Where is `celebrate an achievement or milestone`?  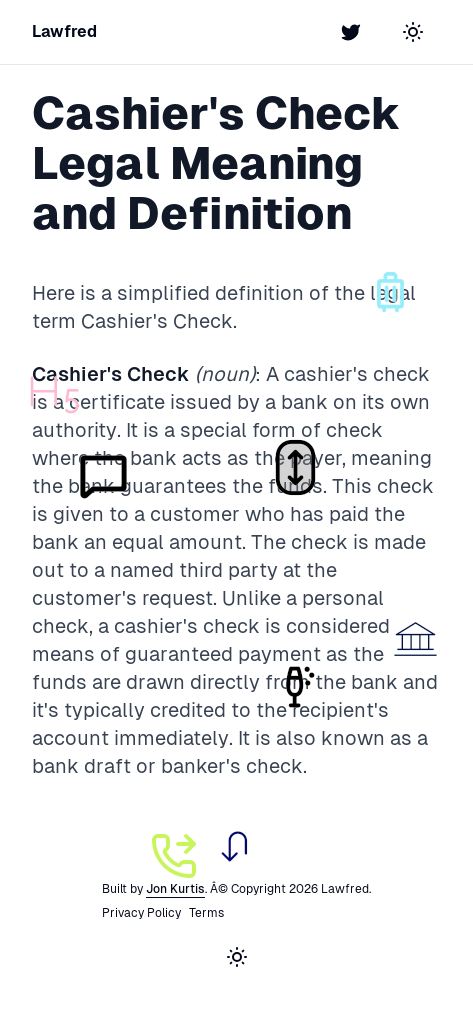
celebrate an achievement or milestone is located at coordinates (296, 687).